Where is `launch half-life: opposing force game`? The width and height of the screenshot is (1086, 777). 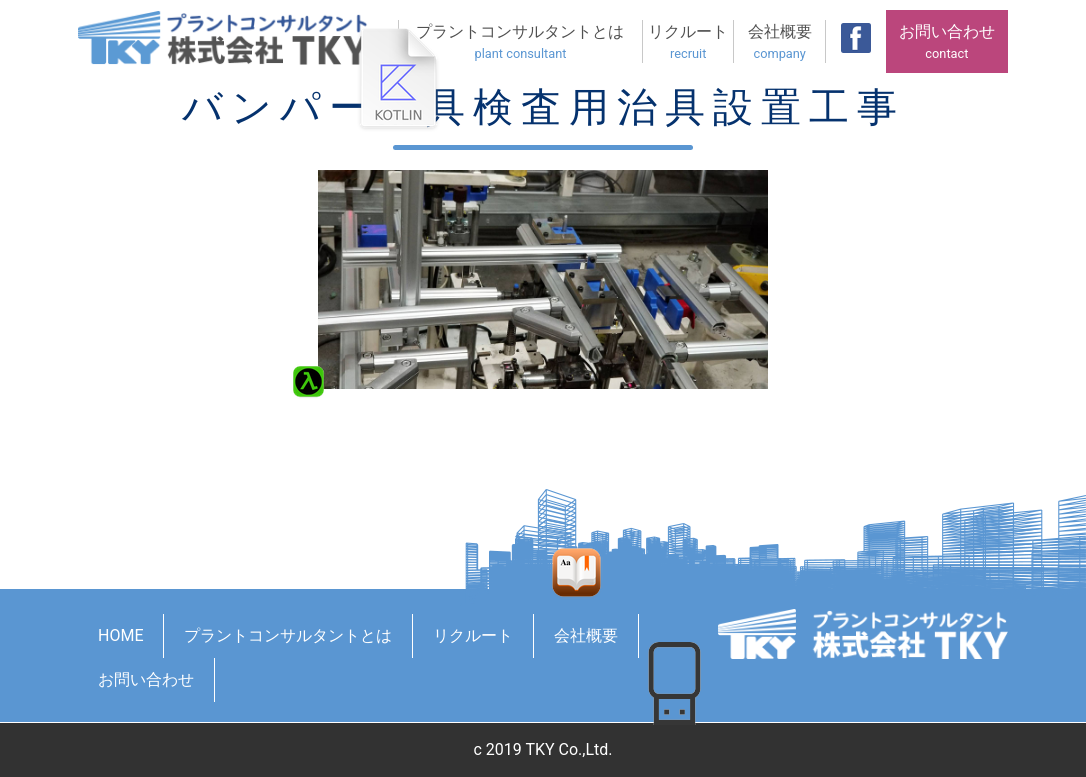 launch half-life: opposing force game is located at coordinates (308, 381).